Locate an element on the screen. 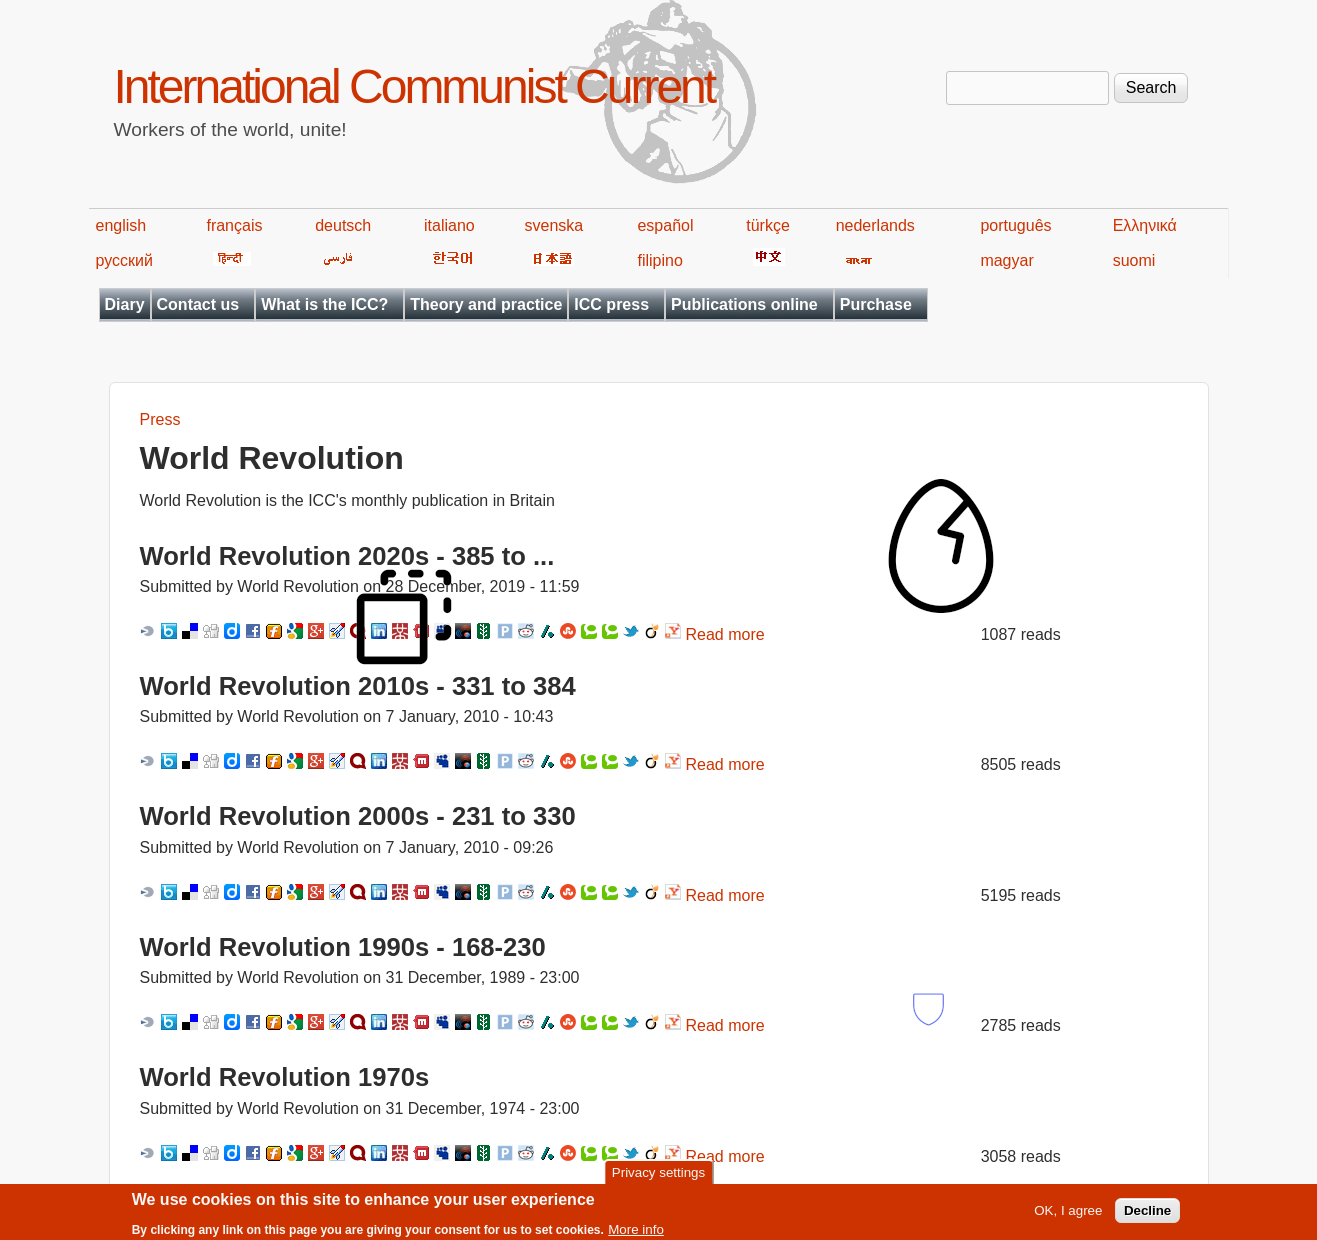 The image size is (1317, 1240). send selected element to background layer is located at coordinates (404, 617).